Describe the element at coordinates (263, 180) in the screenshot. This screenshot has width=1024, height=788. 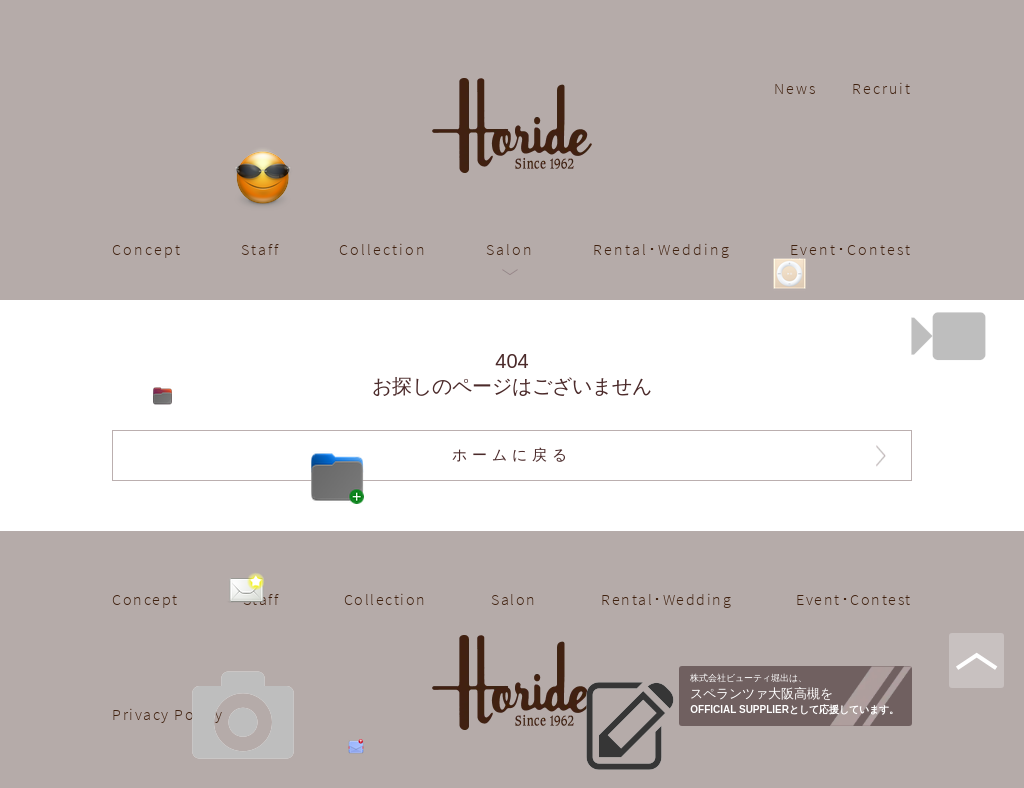
I see `indicates a "cool" or confident mood in messaging` at that location.